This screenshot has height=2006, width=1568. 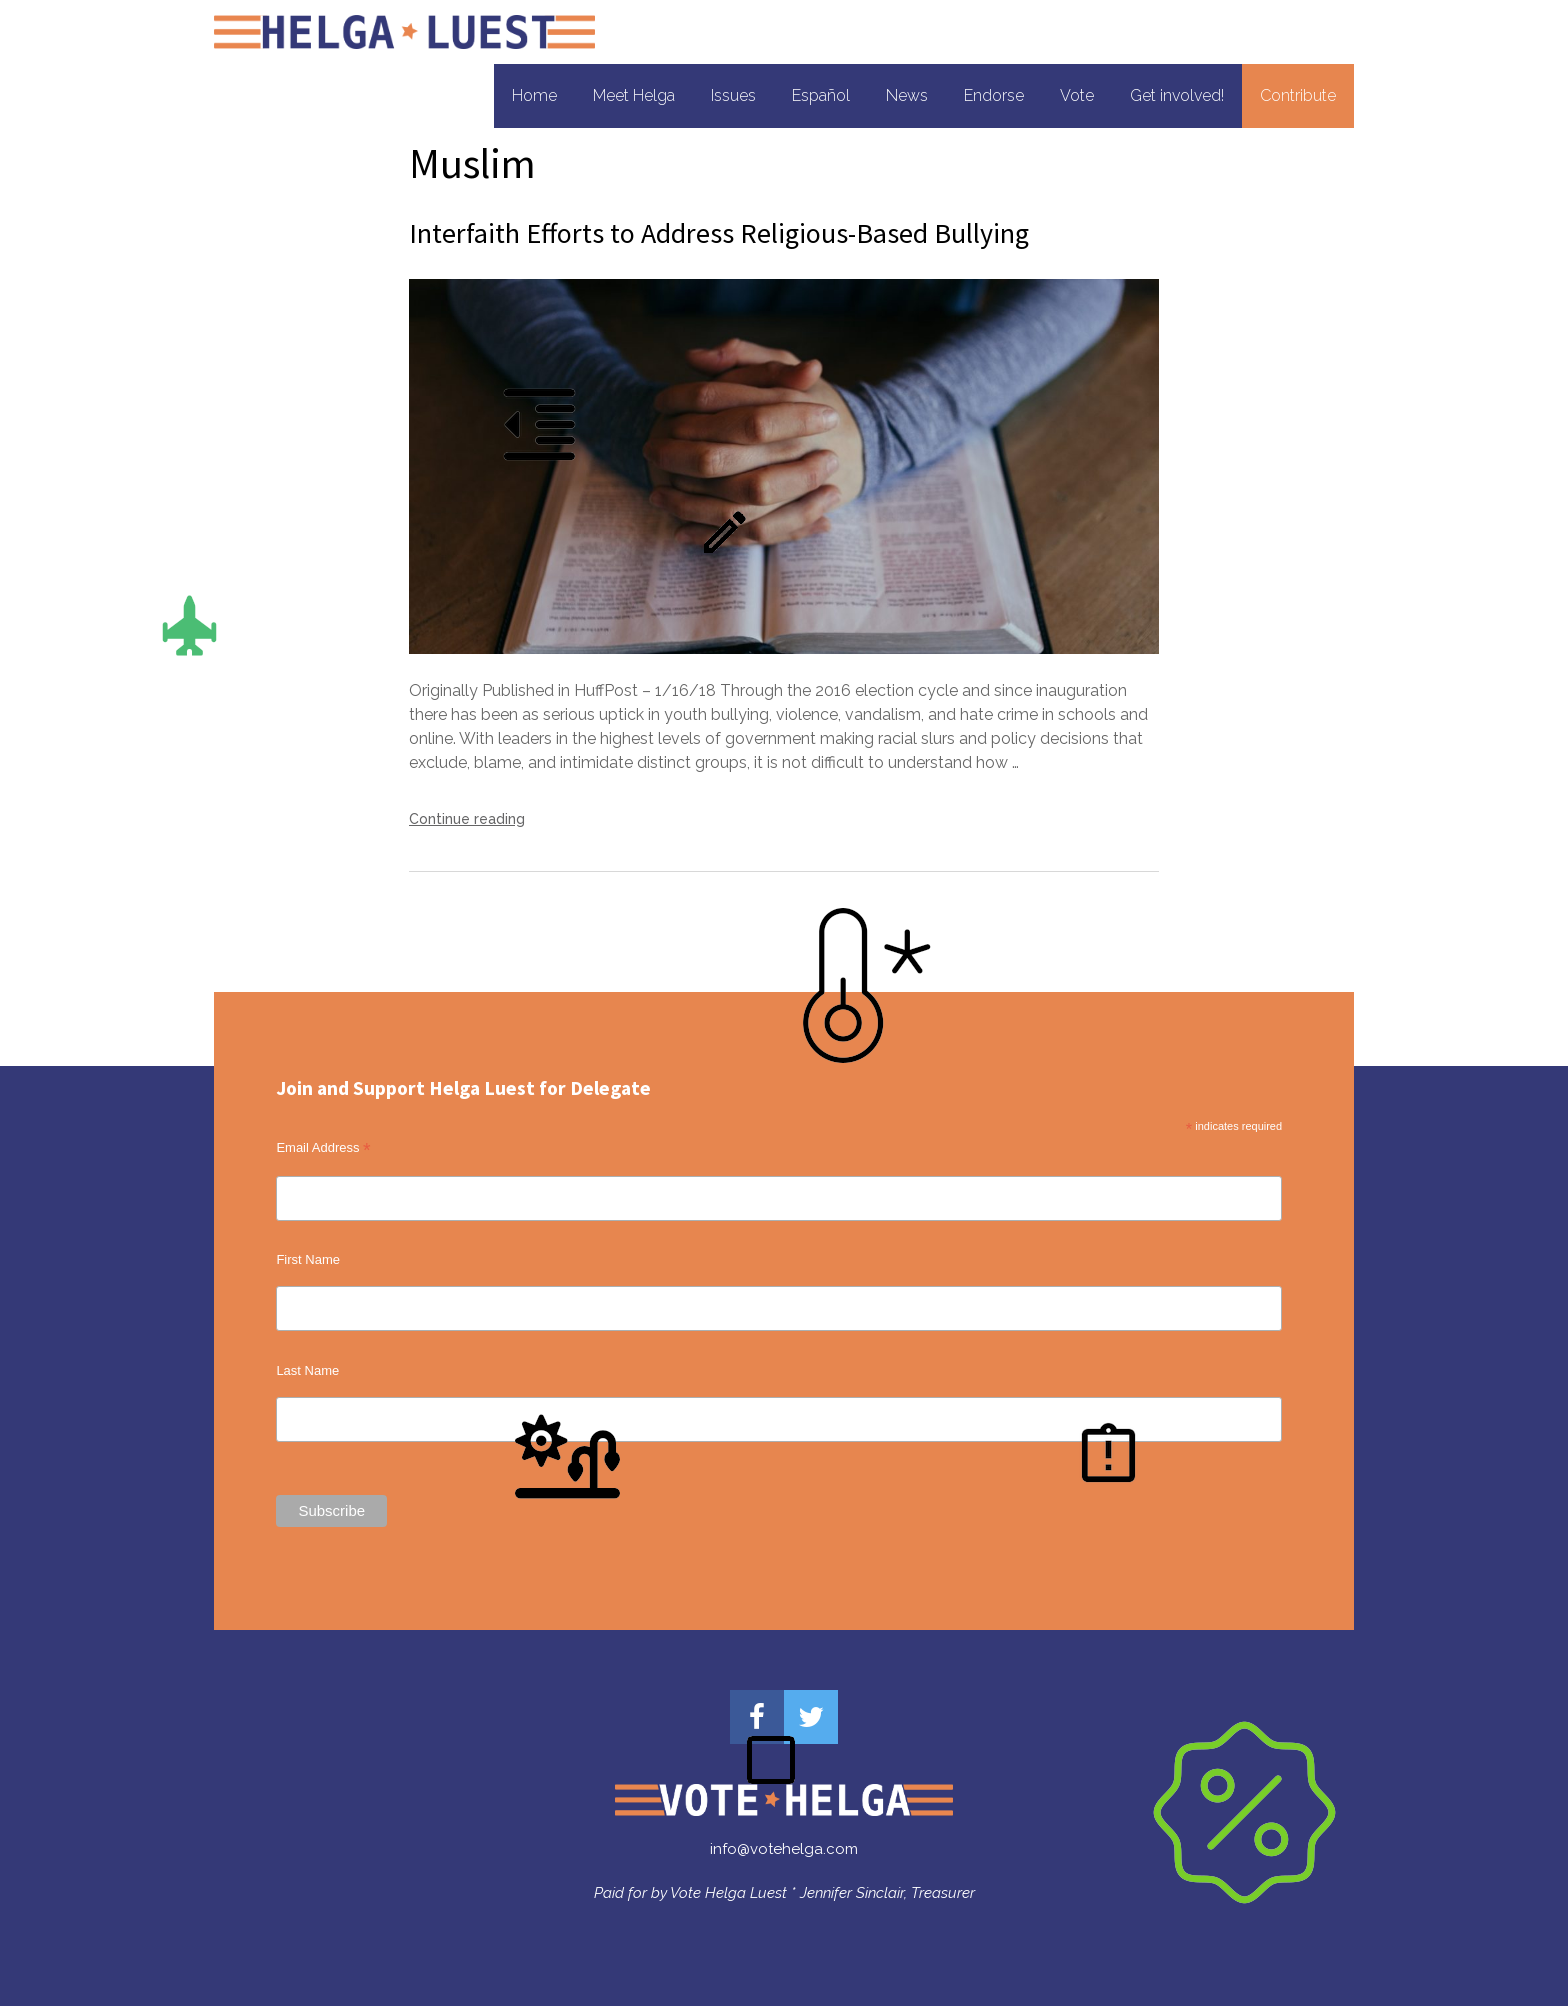 What do you see at coordinates (771, 1760) in the screenshot?
I see `an unselected checkbox option` at bounding box center [771, 1760].